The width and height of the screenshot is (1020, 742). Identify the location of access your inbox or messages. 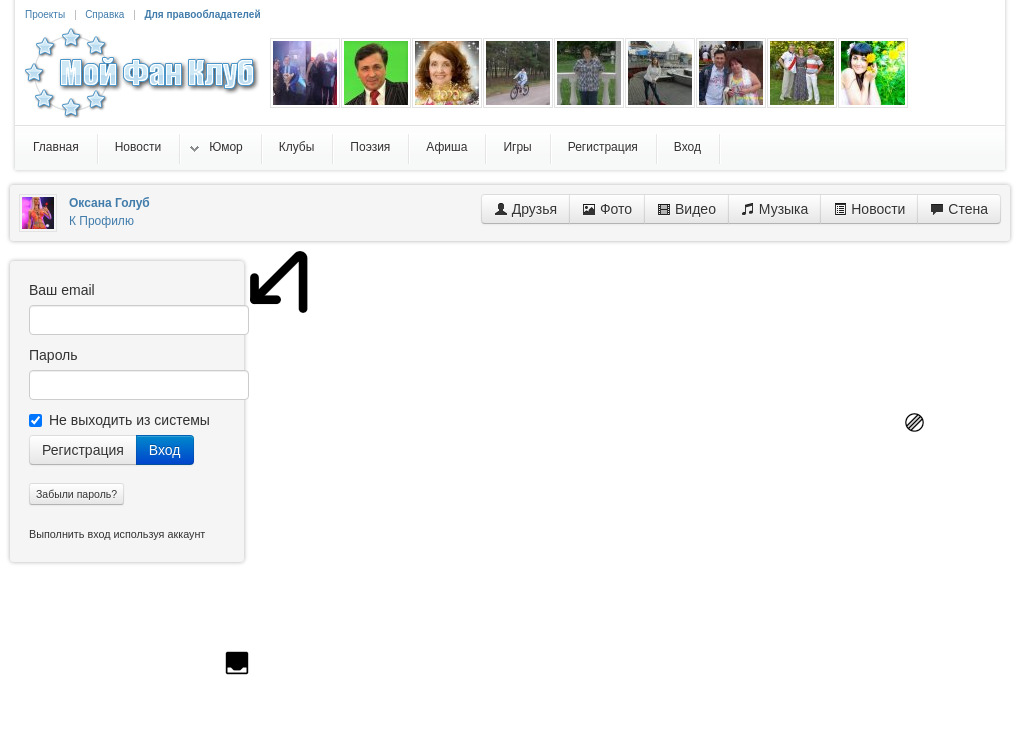
(237, 663).